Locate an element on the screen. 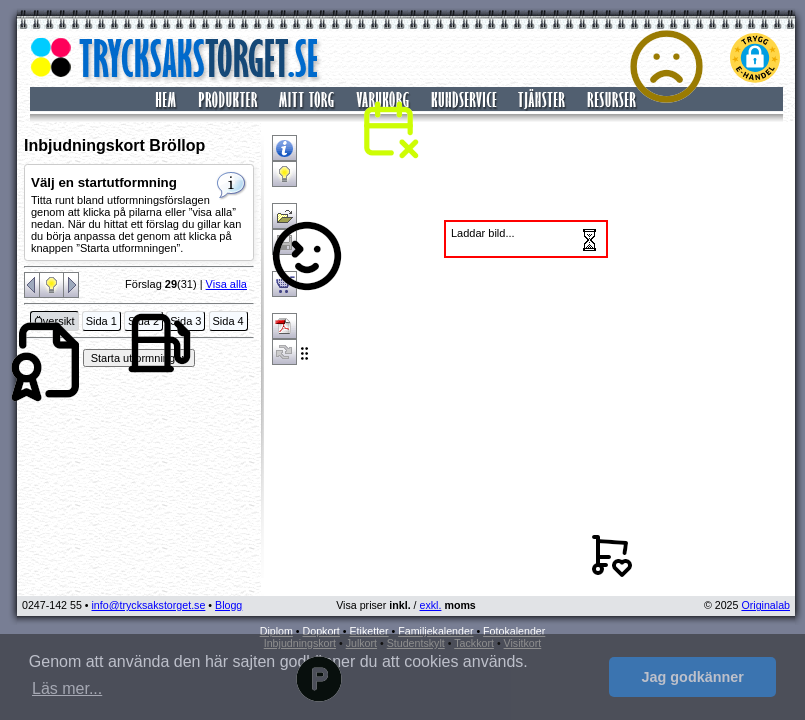 This screenshot has height=720, width=805. view certified or verified document is located at coordinates (49, 360).